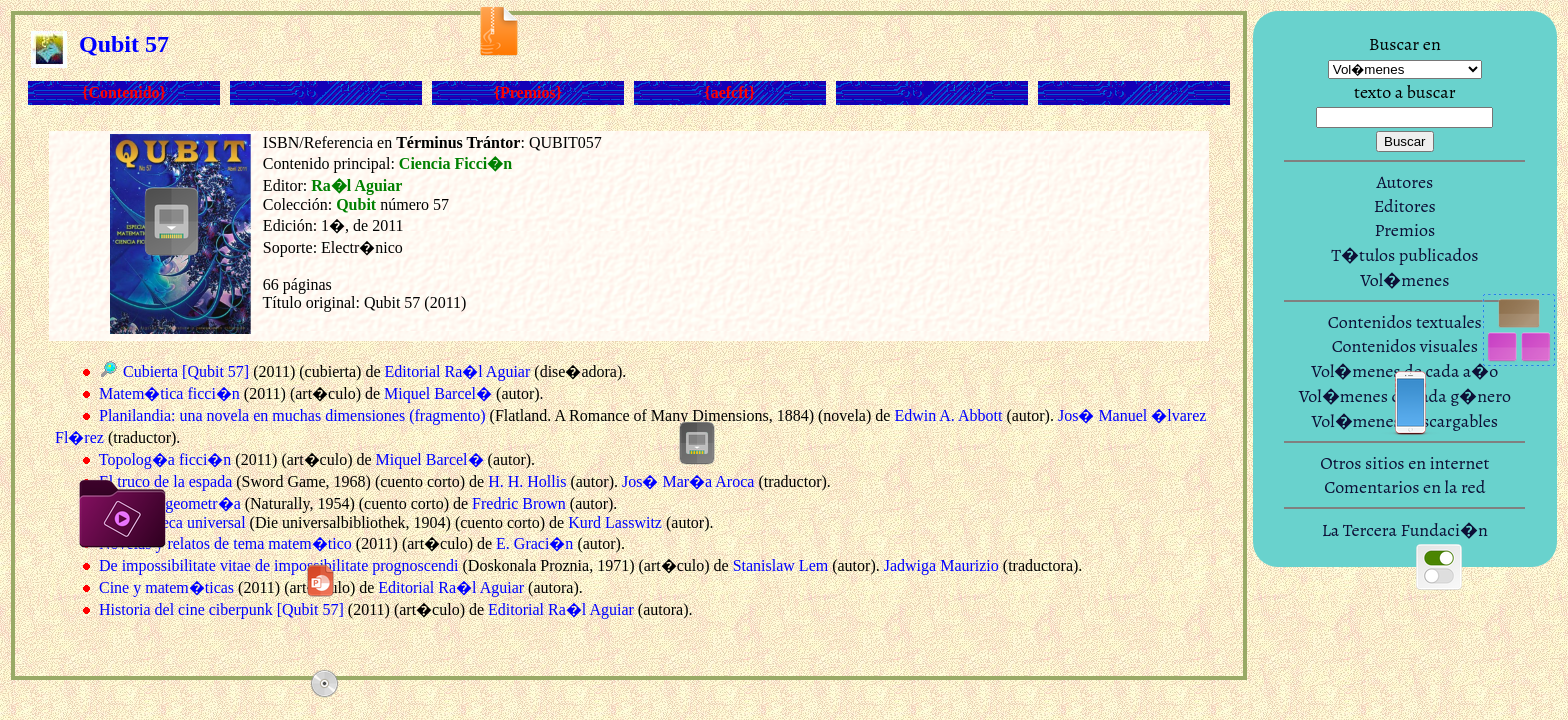 The image size is (1568, 720). What do you see at coordinates (324, 683) in the screenshot?
I see `indicates a DVD-RW drive or rewritable disc device` at bounding box center [324, 683].